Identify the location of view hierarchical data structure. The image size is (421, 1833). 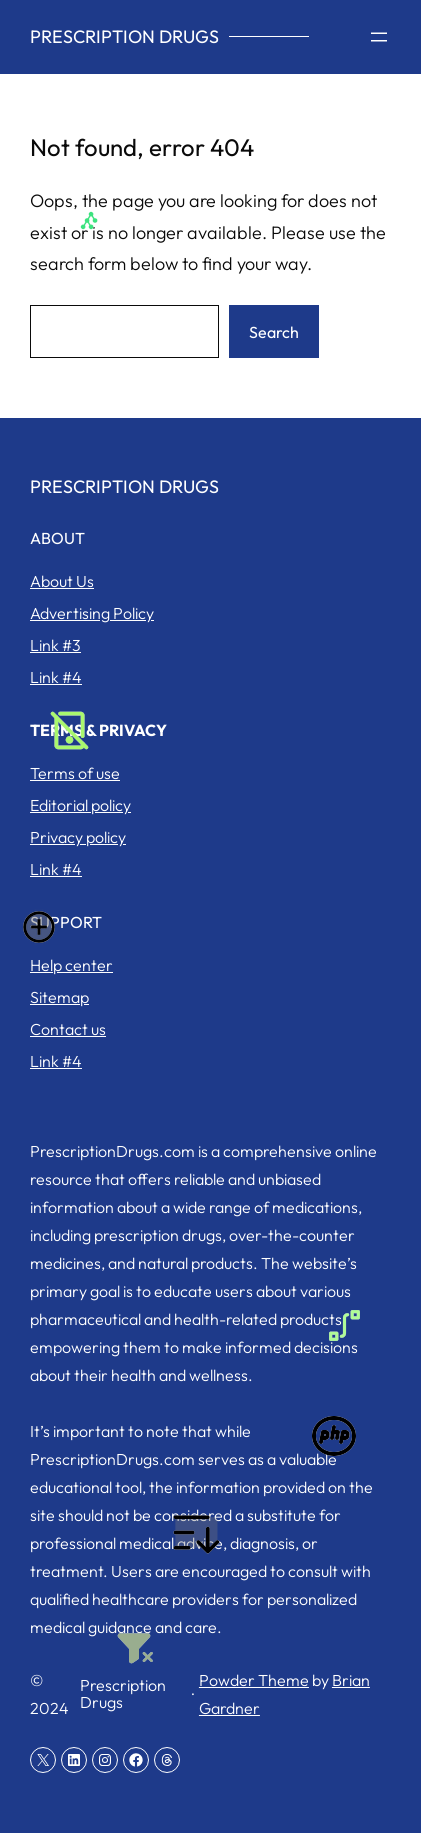
(89, 220).